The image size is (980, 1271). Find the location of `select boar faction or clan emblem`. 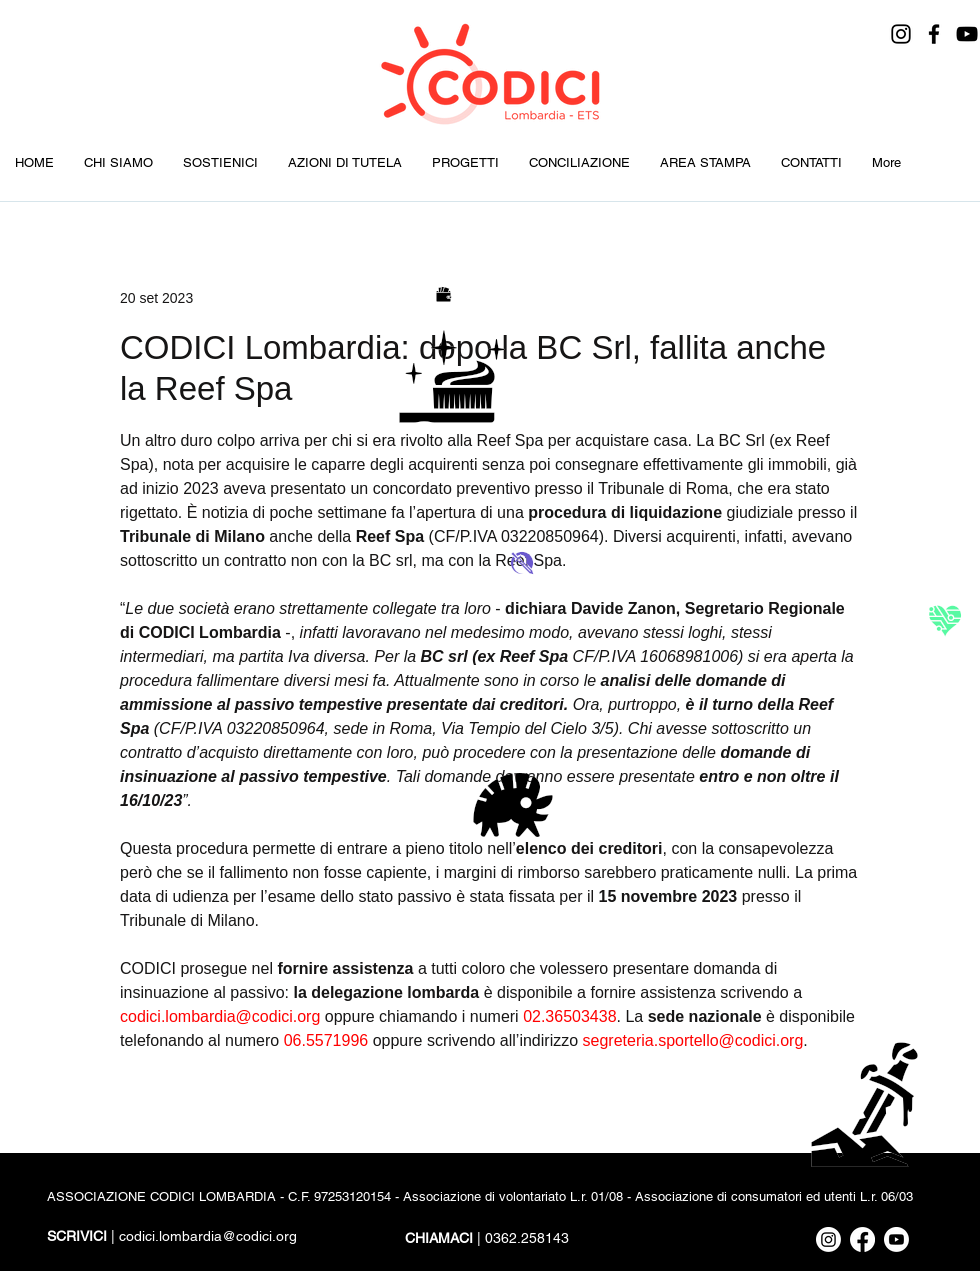

select boar faction or clan emblem is located at coordinates (513, 805).